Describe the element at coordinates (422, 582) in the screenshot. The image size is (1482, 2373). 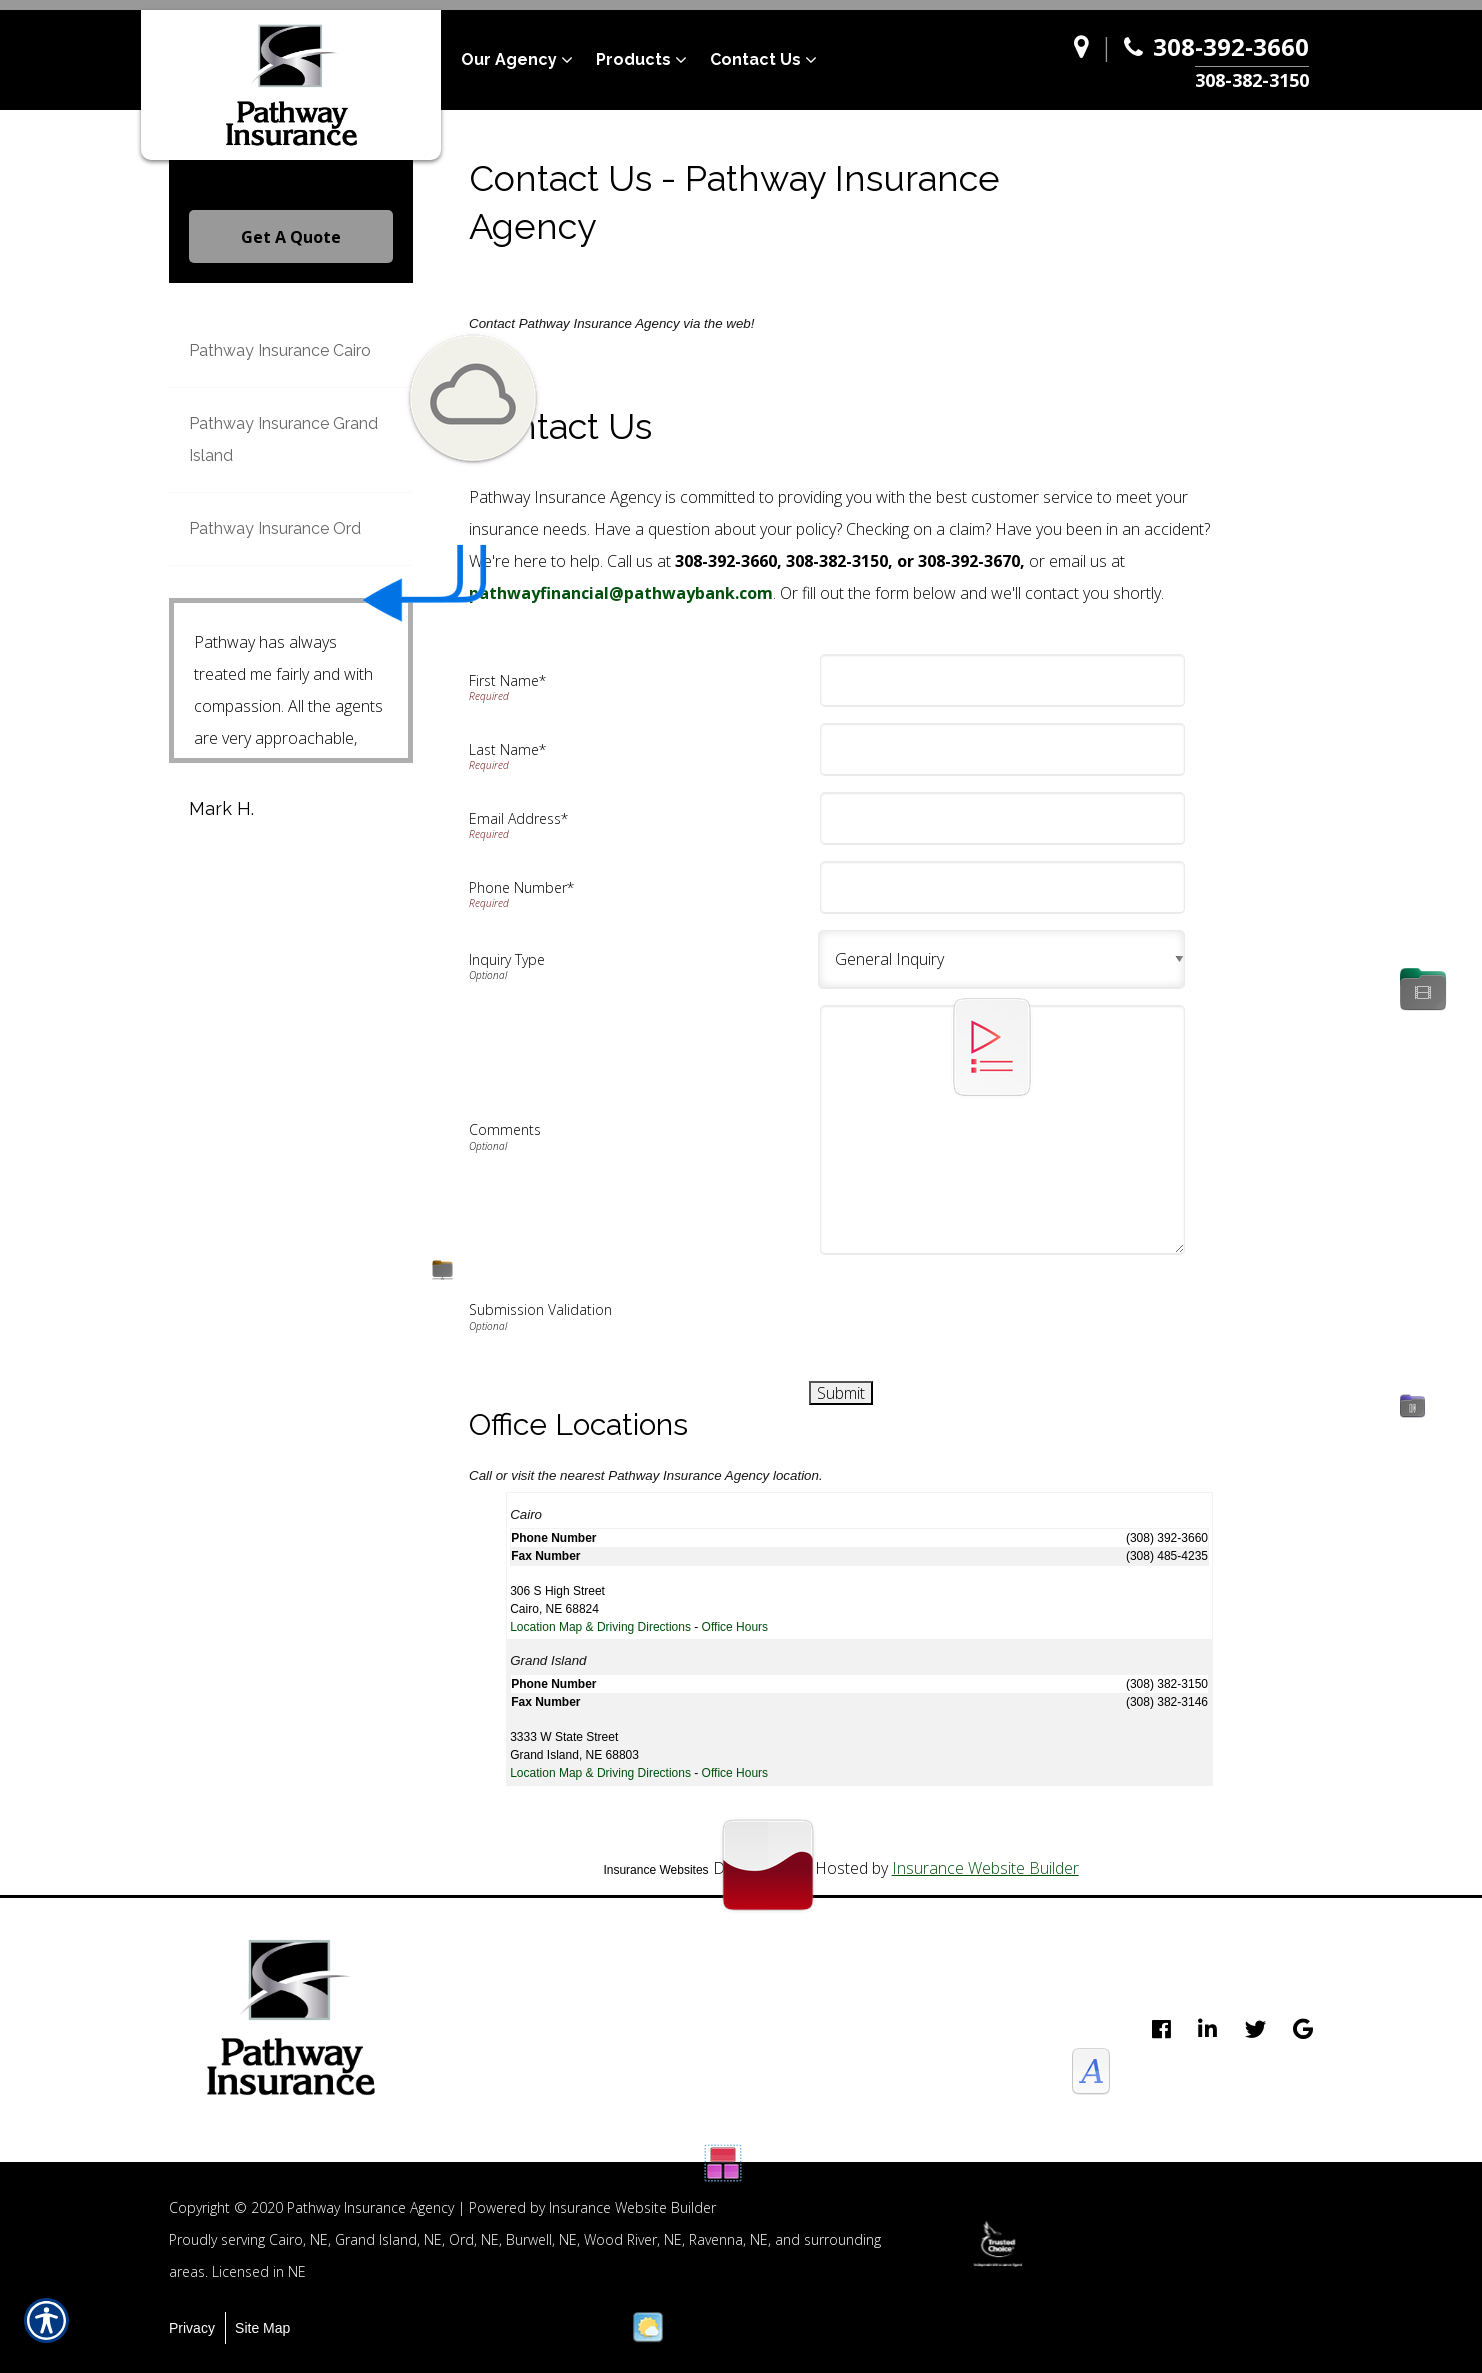
I see `reply to all recipients of an email` at that location.